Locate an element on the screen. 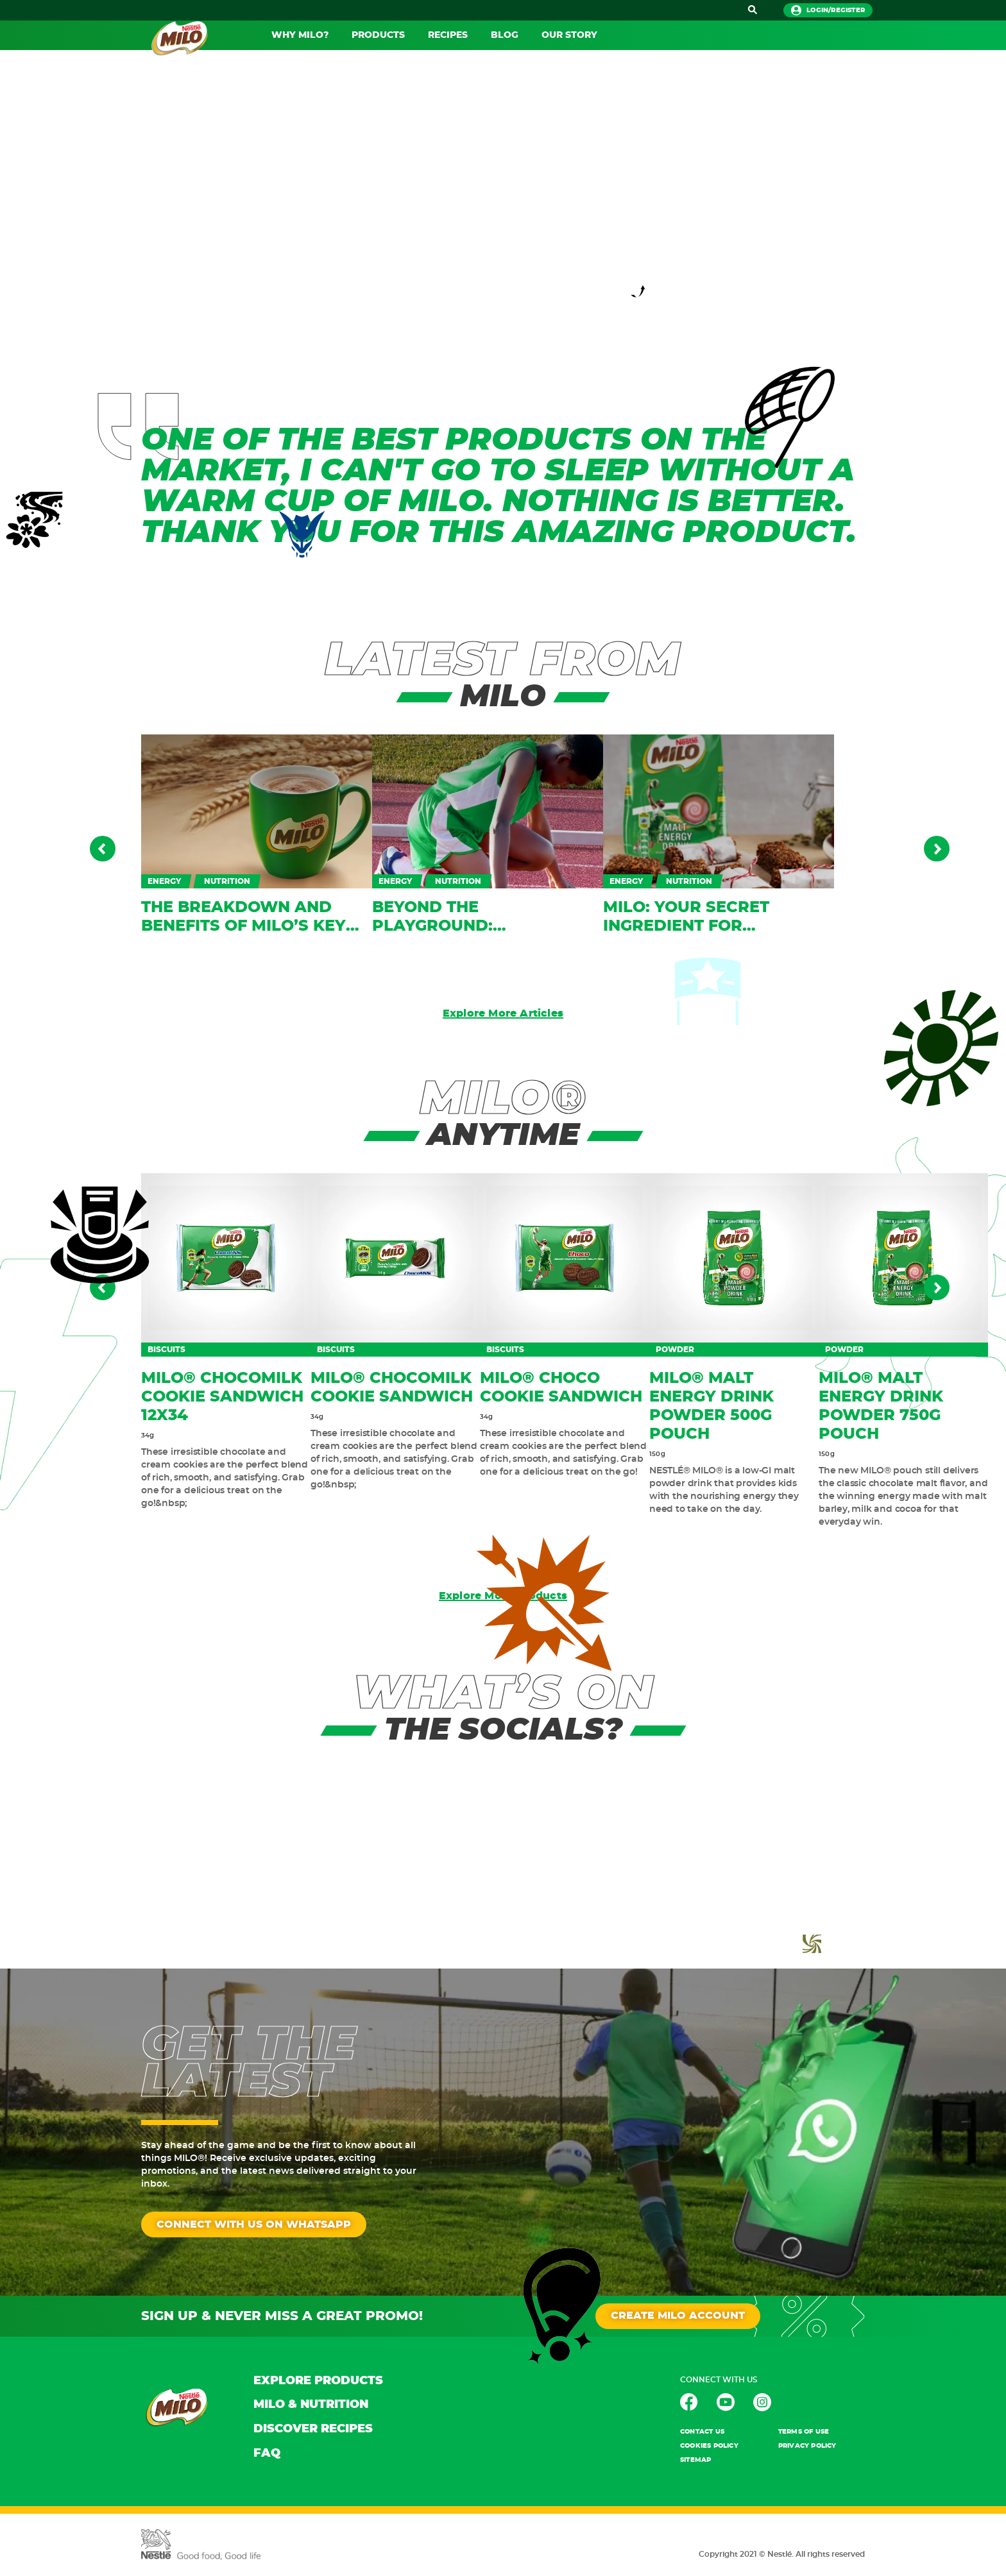 The image size is (1006, 2576). indicates a solar or radiant energy ability is located at coordinates (942, 1047).